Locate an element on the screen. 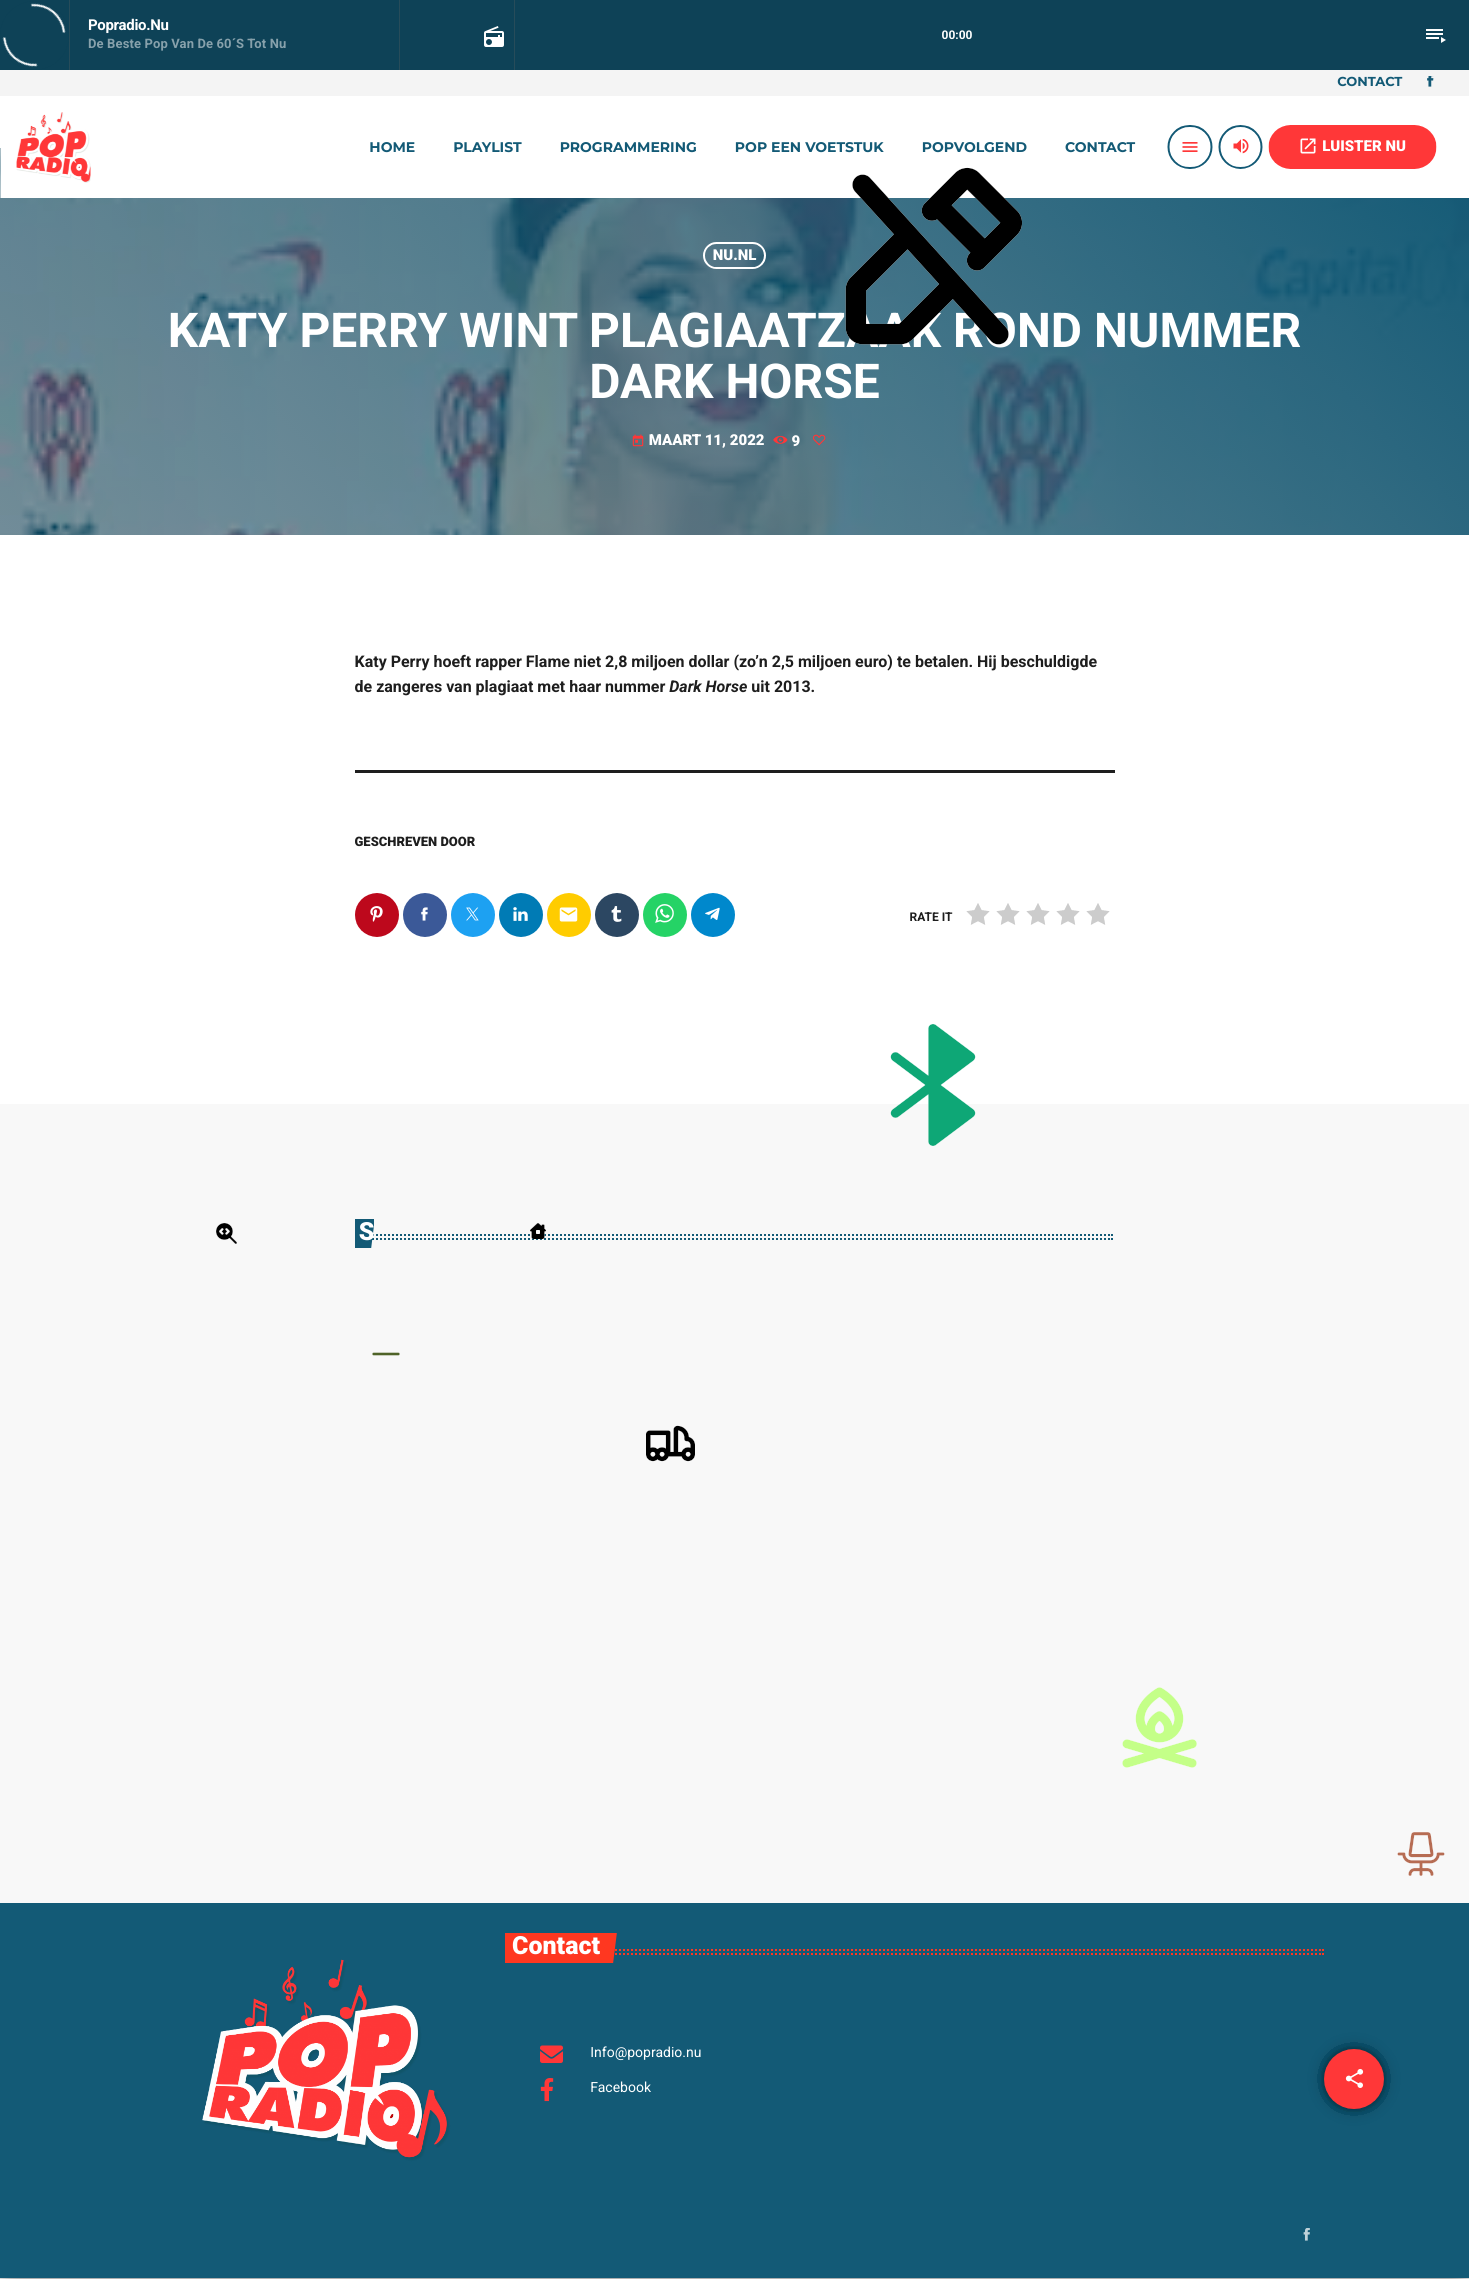 The image size is (1469, 2279). search or inspect code is located at coordinates (226, 1233).